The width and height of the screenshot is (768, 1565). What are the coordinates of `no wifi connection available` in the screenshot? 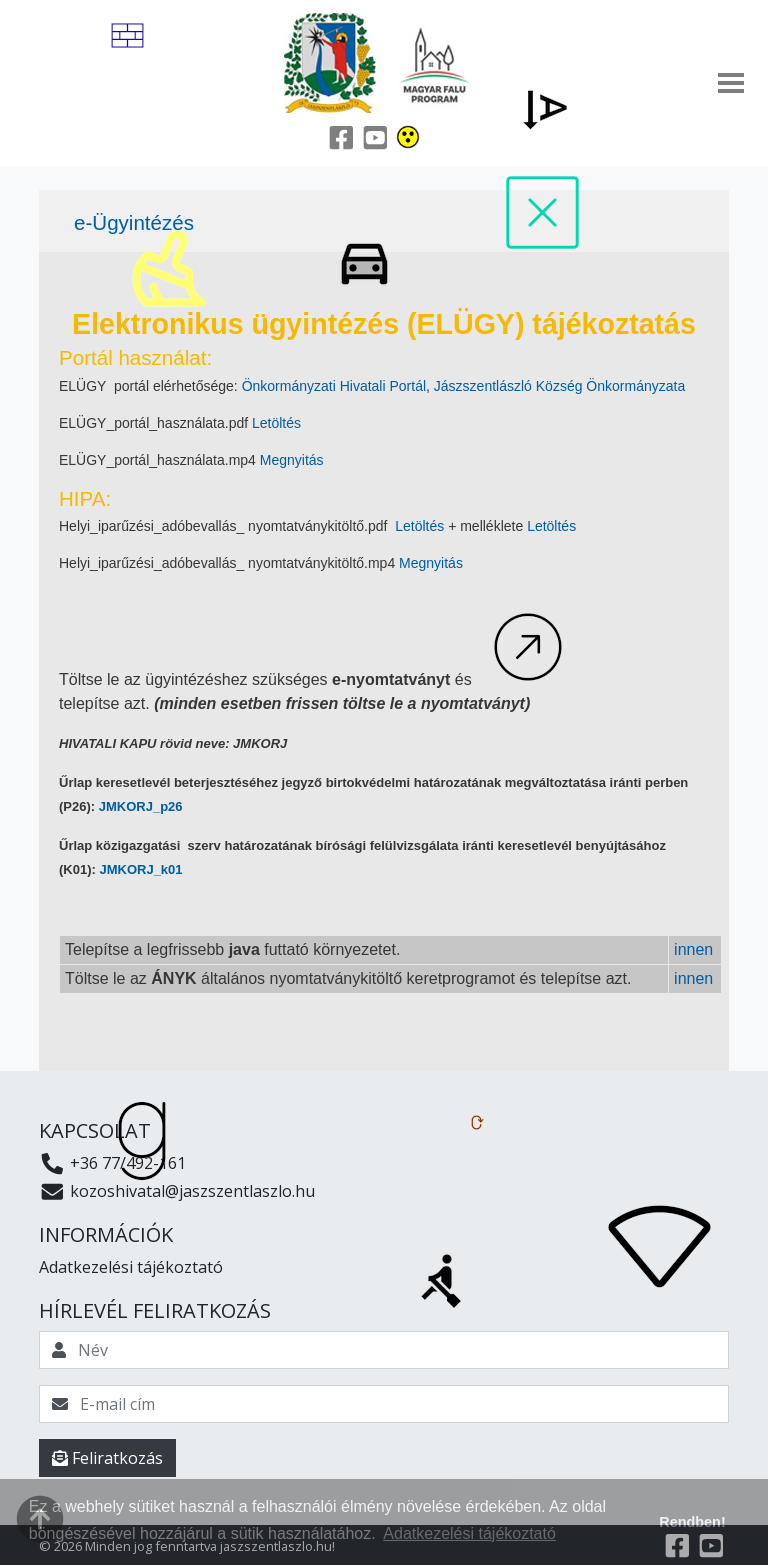 It's located at (659, 1246).